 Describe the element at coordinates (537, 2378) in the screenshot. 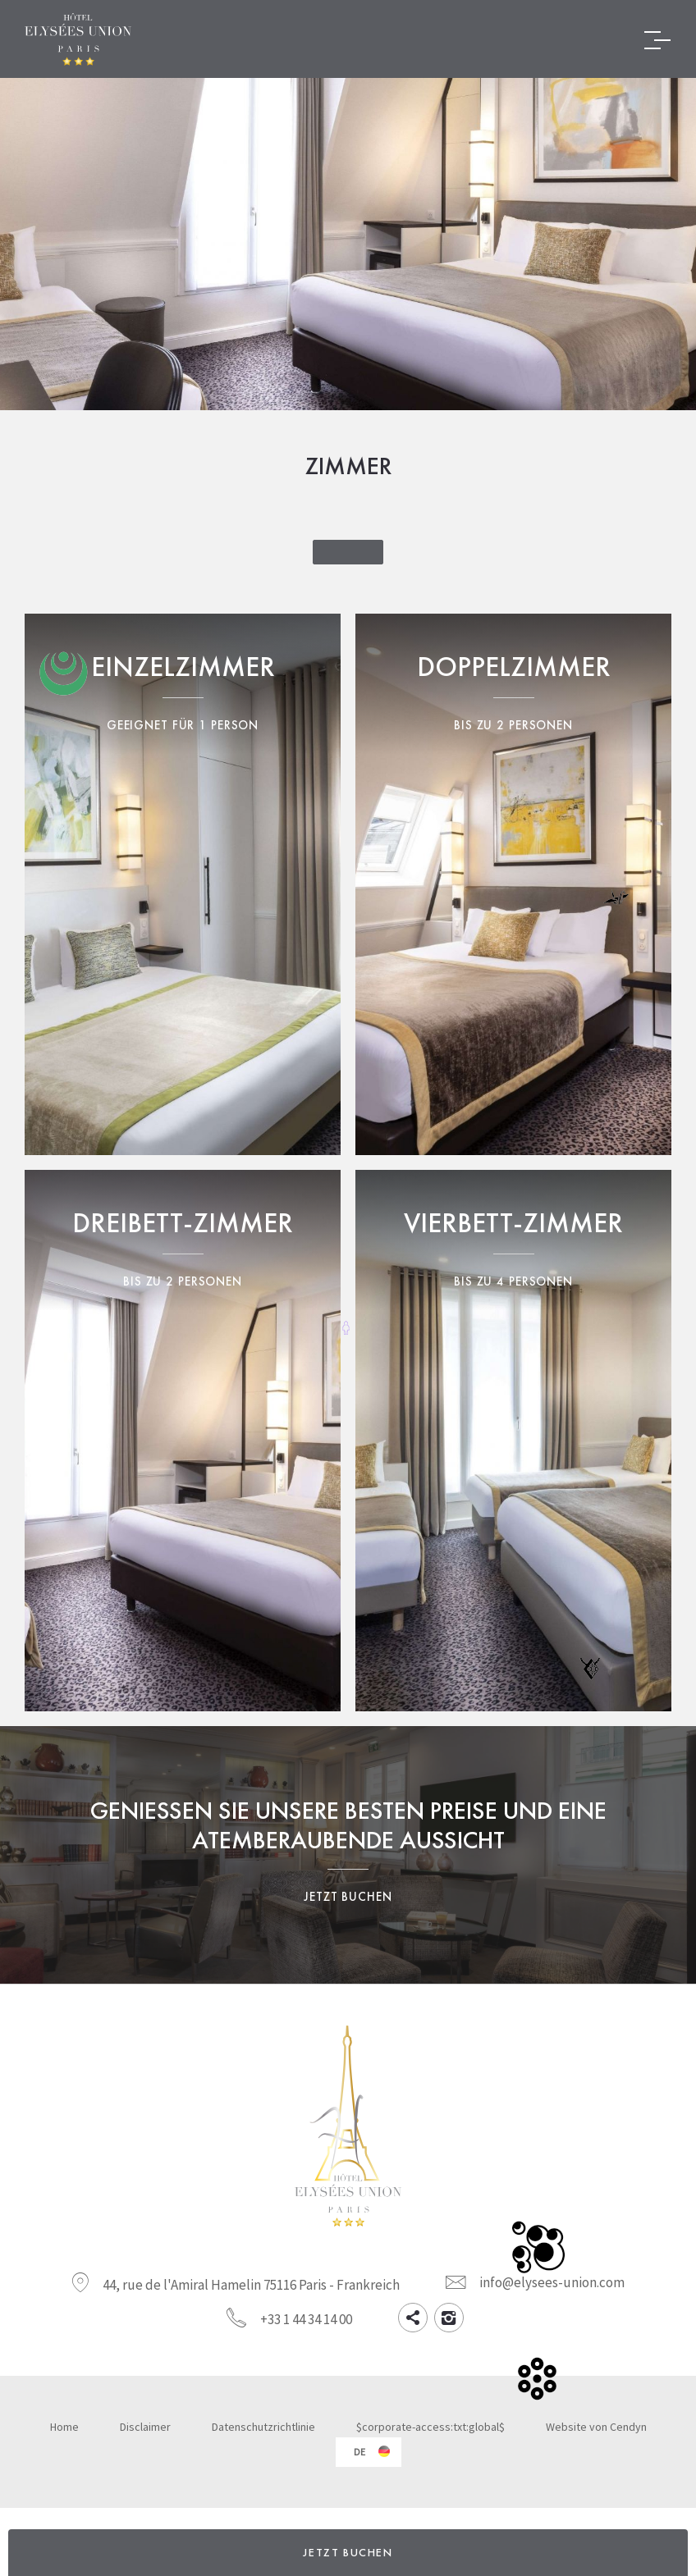

I see `select chaingun weapon in game` at that location.